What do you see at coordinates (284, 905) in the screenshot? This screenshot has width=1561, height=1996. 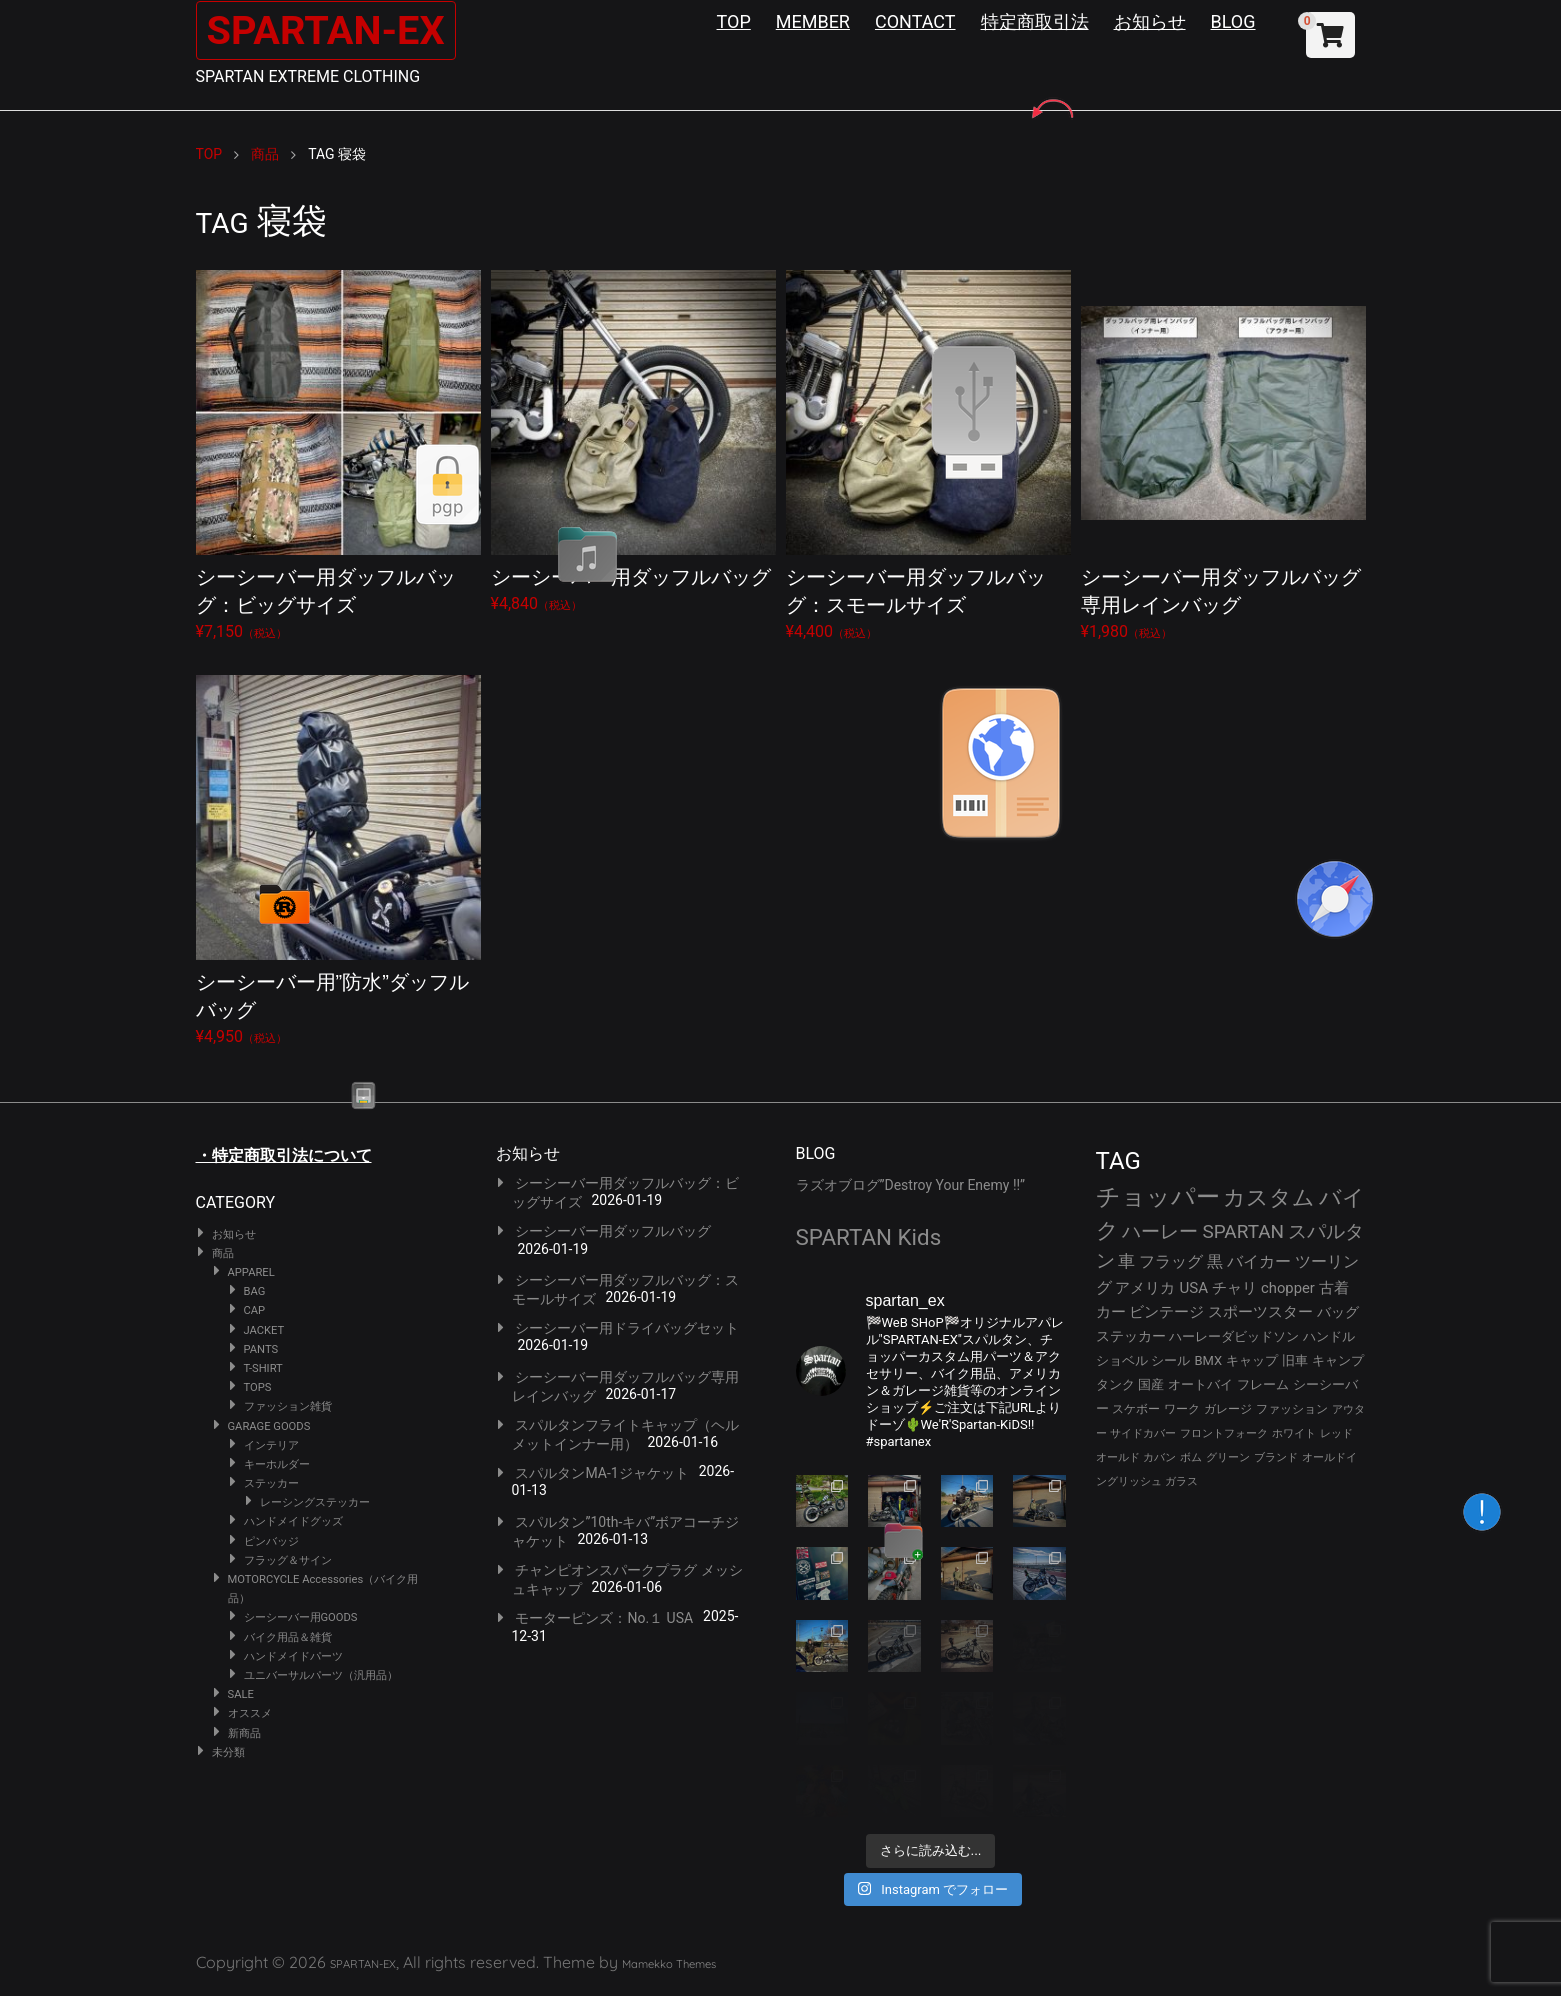 I see `open folder containing rust programming projects` at bounding box center [284, 905].